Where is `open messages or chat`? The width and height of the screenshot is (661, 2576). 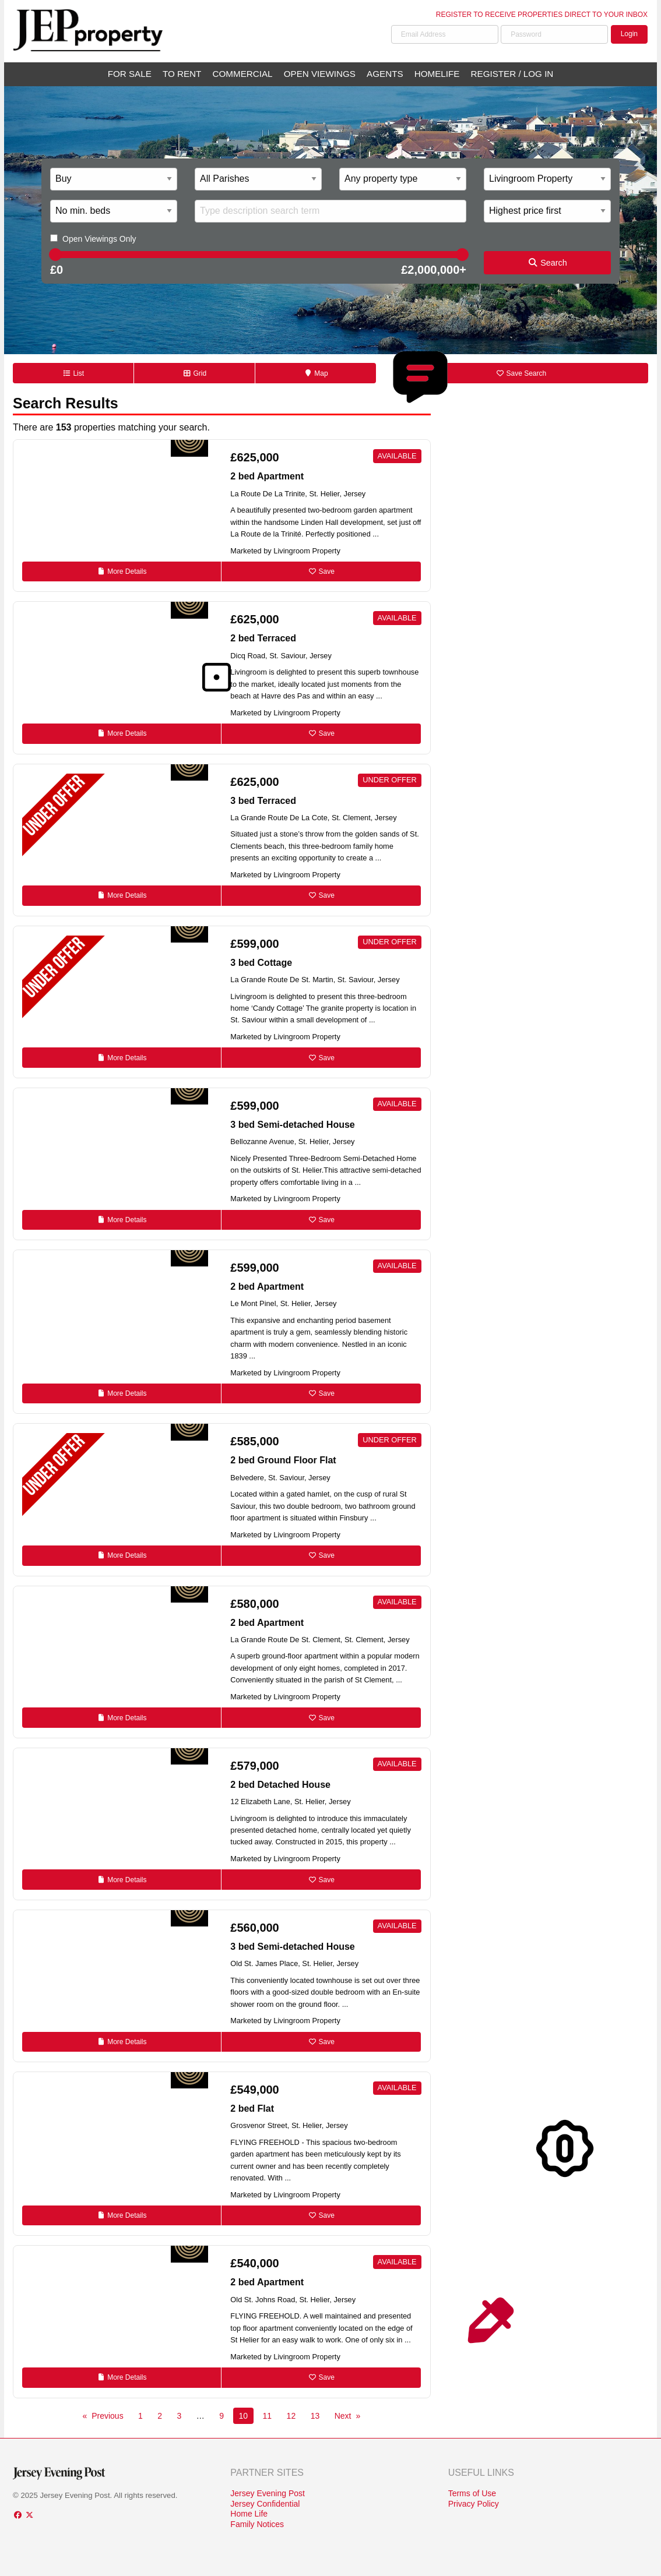 open messages or chat is located at coordinates (420, 376).